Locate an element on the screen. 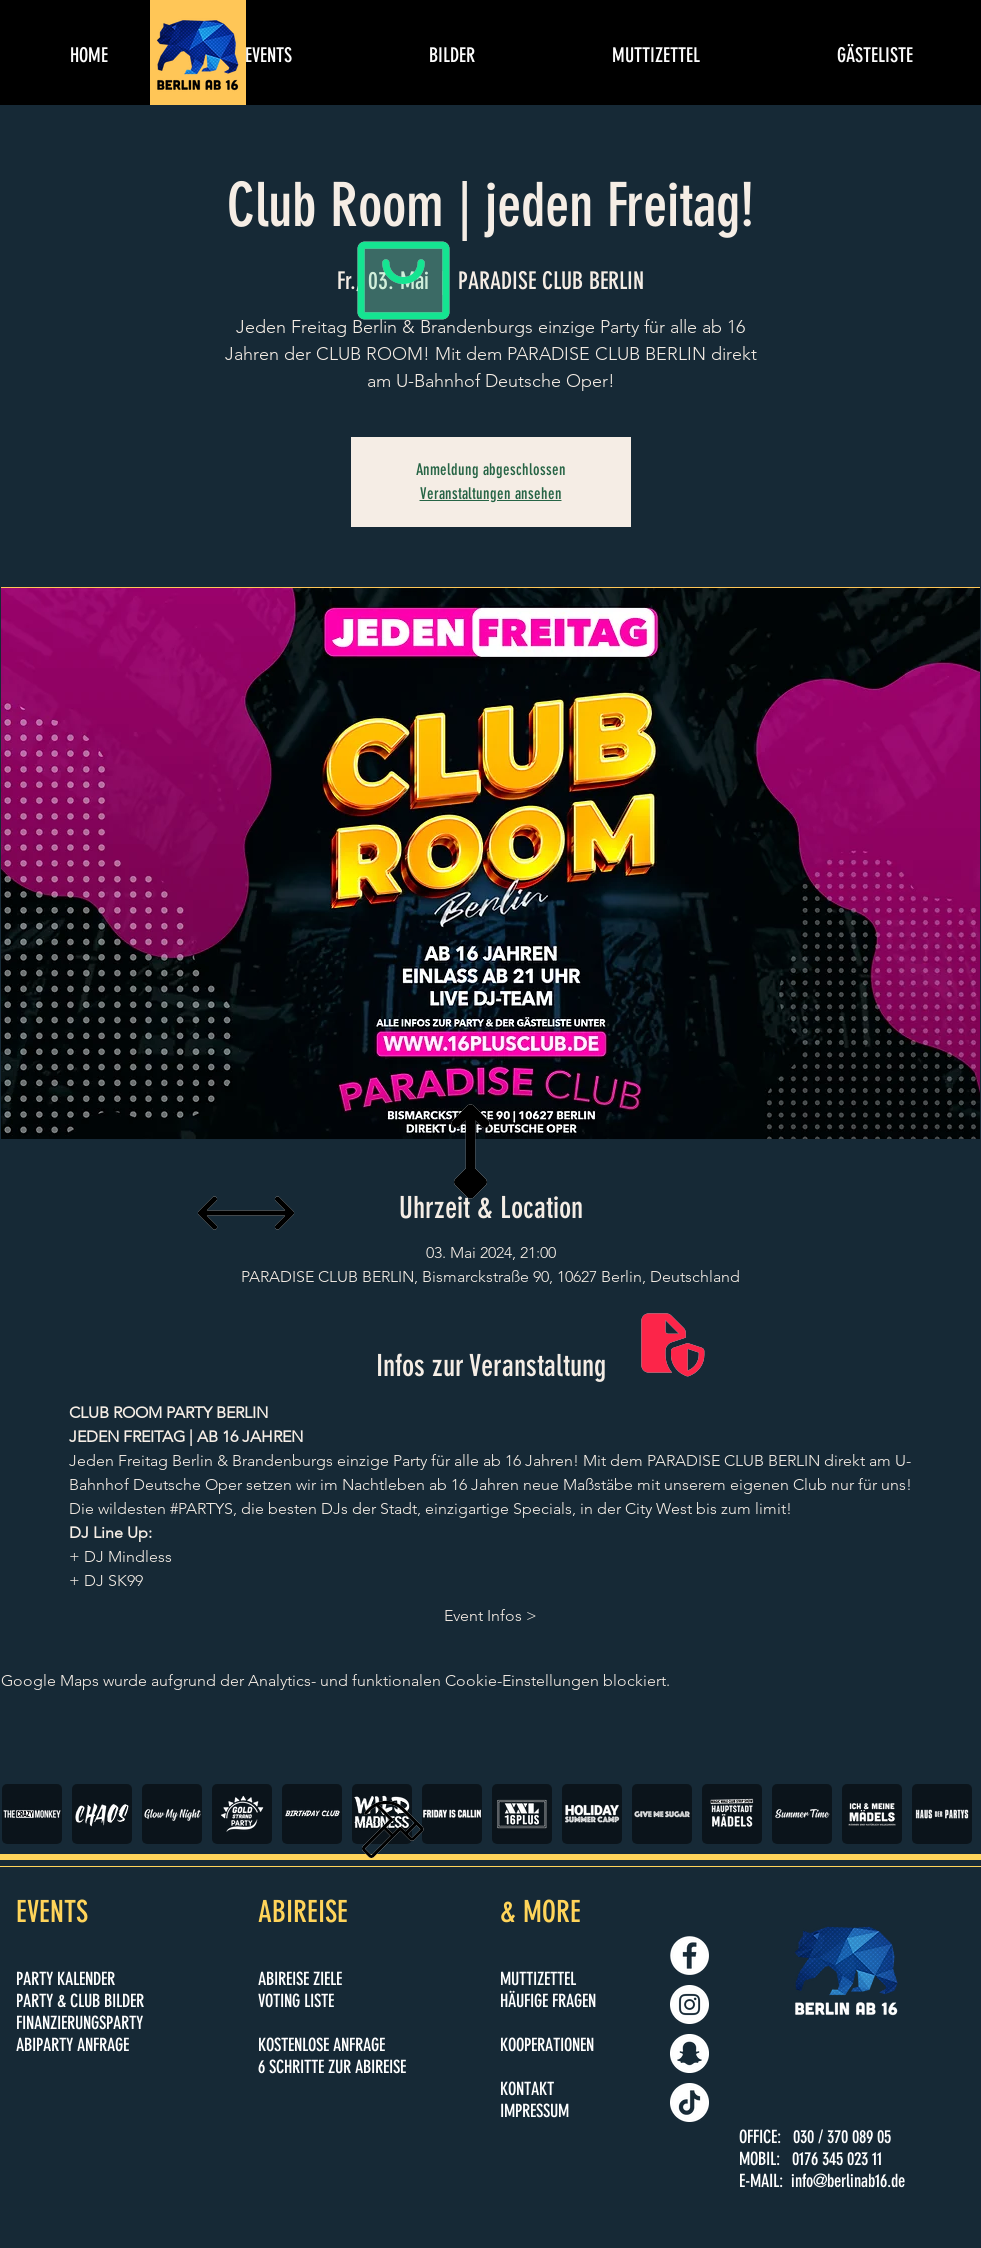 The width and height of the screenshot is (981, 2248). indicates a protected or secure file is located at coordinates (671, 1343).